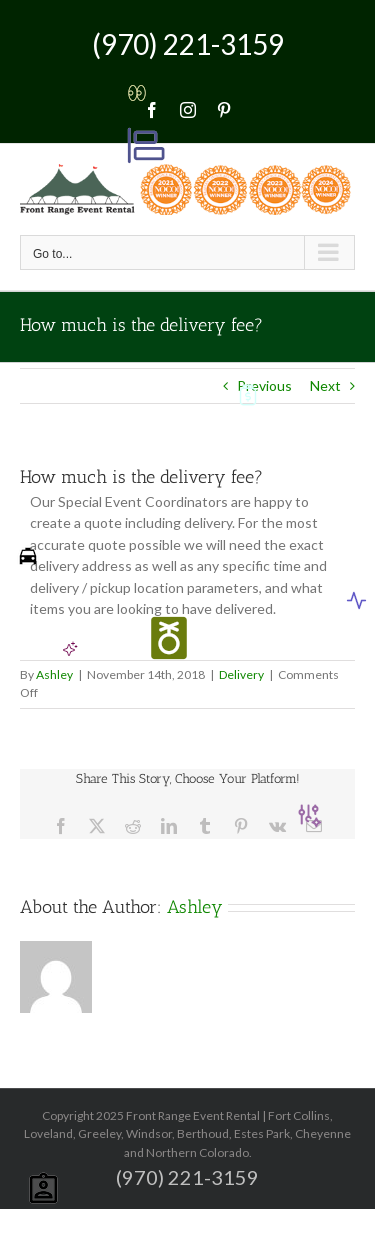  What do you see at coordinates (28, 556) in the screenshot?
I see `request a taxi or rideshare` at bounding box center [28, 556].